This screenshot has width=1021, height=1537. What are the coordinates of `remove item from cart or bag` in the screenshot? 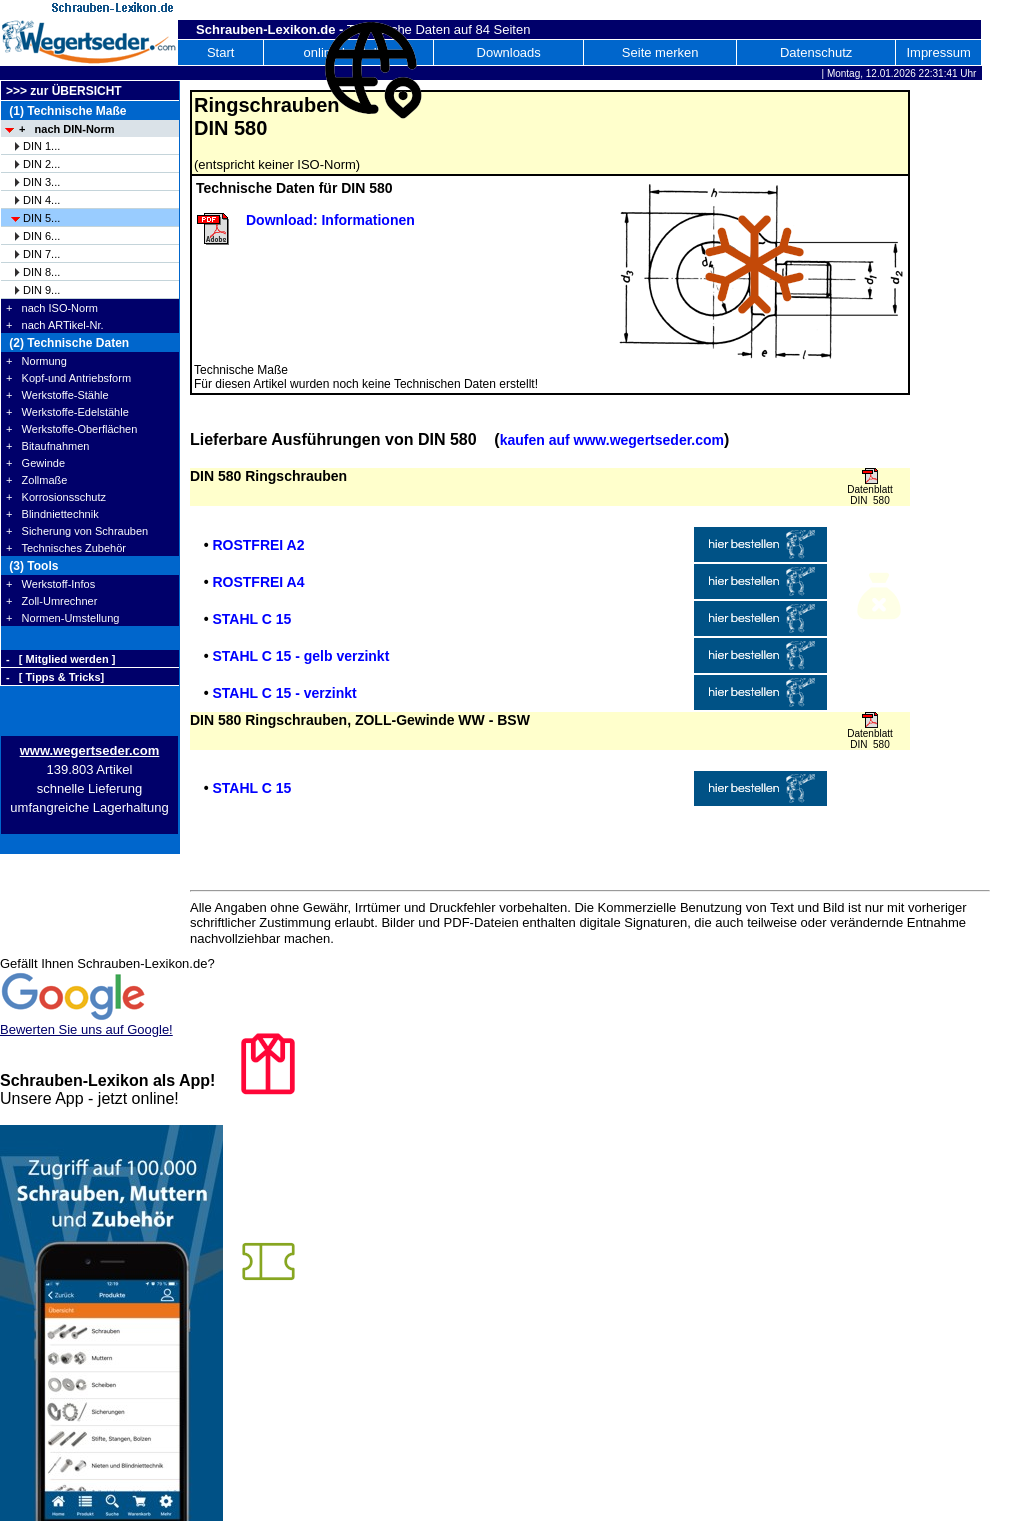 It's located at (879, 596).